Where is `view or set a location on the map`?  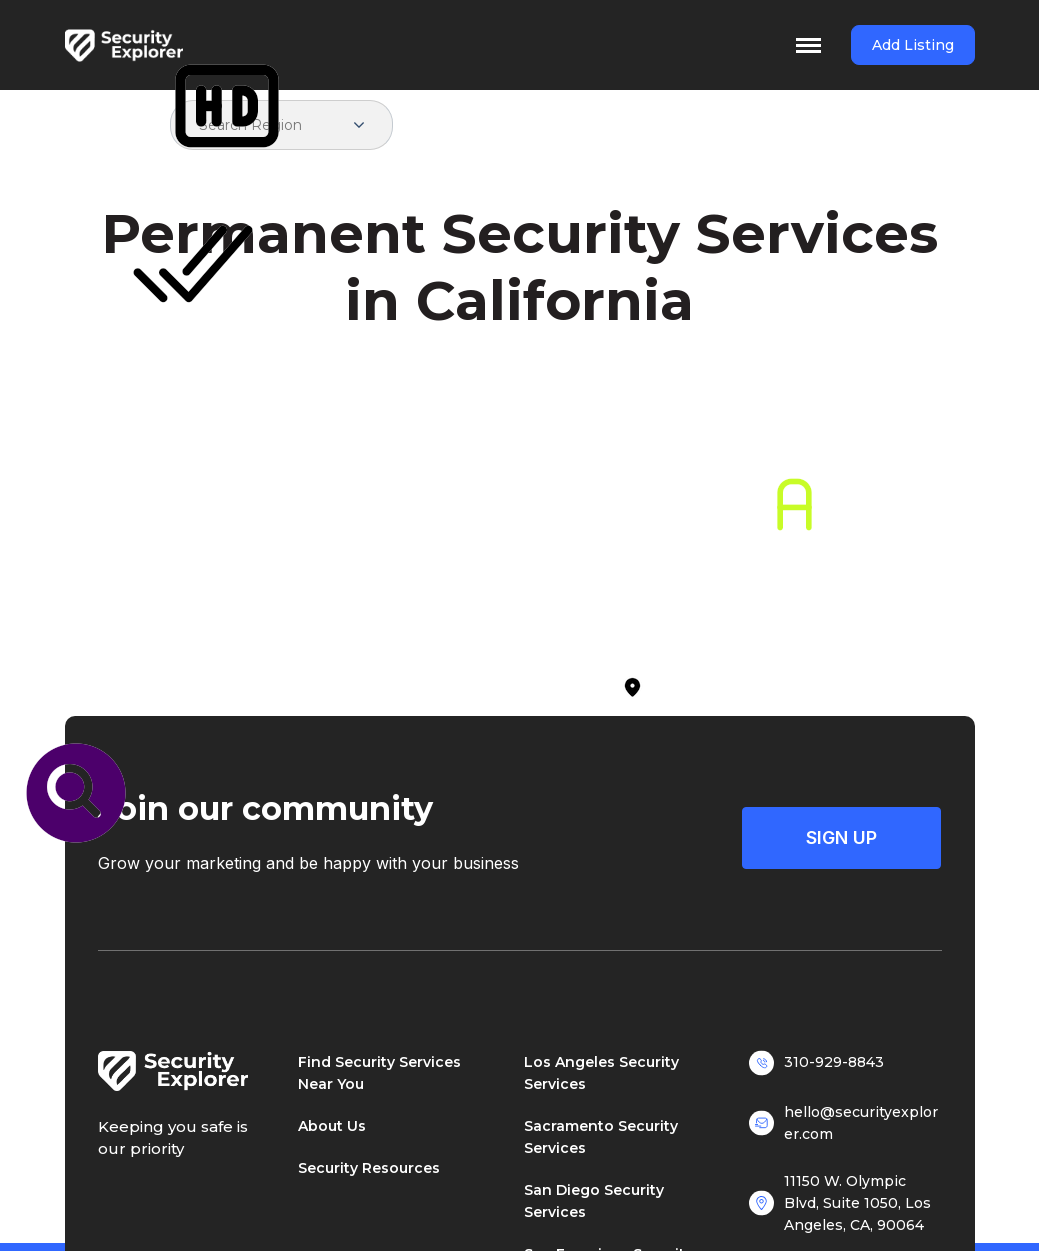 view or set a location on the map is located at coordinates (632, 687).